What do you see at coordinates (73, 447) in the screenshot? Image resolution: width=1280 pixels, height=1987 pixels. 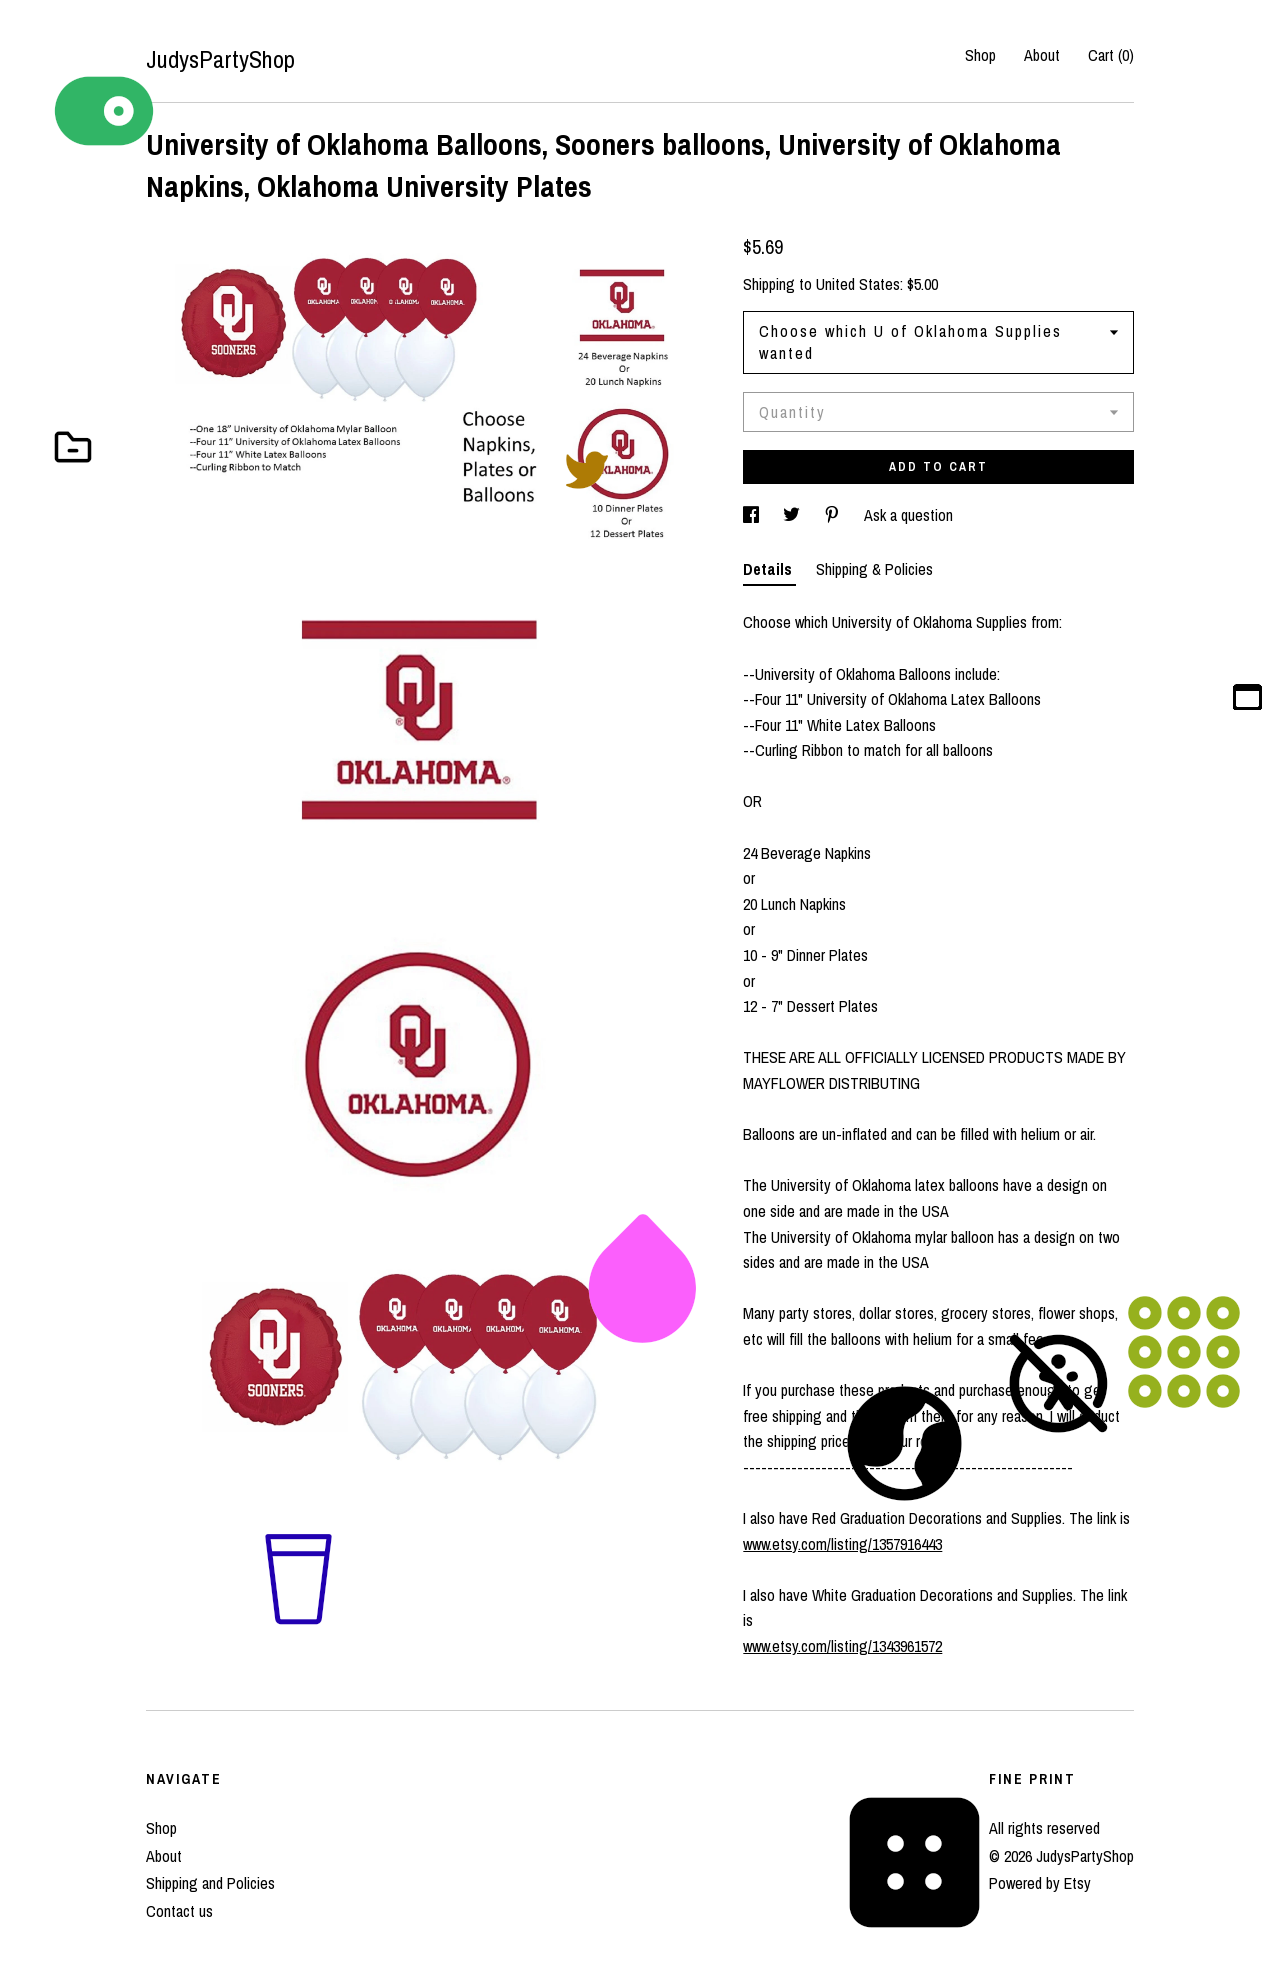 I see `remove a folder` at bounding box center [73, 447].